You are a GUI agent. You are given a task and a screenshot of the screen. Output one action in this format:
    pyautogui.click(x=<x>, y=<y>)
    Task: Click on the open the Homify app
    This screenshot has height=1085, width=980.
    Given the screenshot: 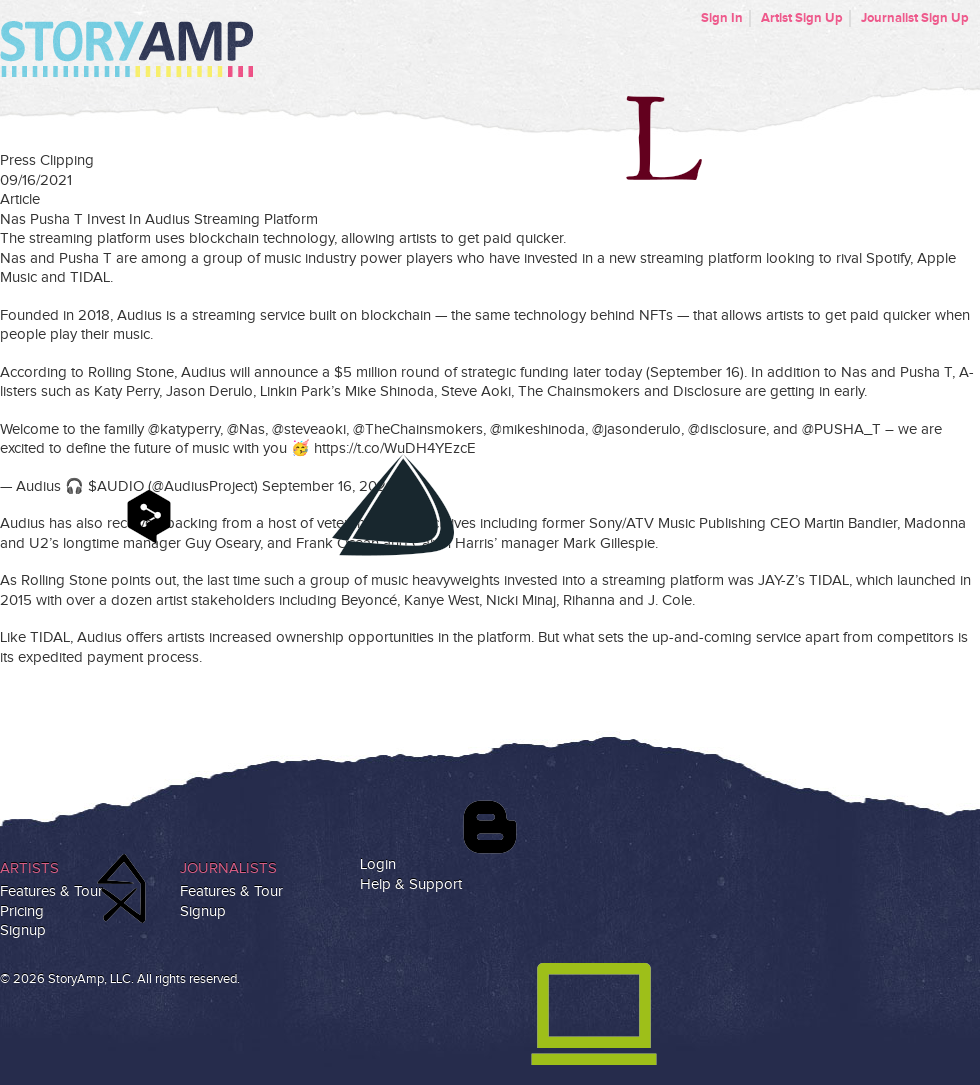 What is the action you would take?
    pyautogui.click(x=121, y=888)
    